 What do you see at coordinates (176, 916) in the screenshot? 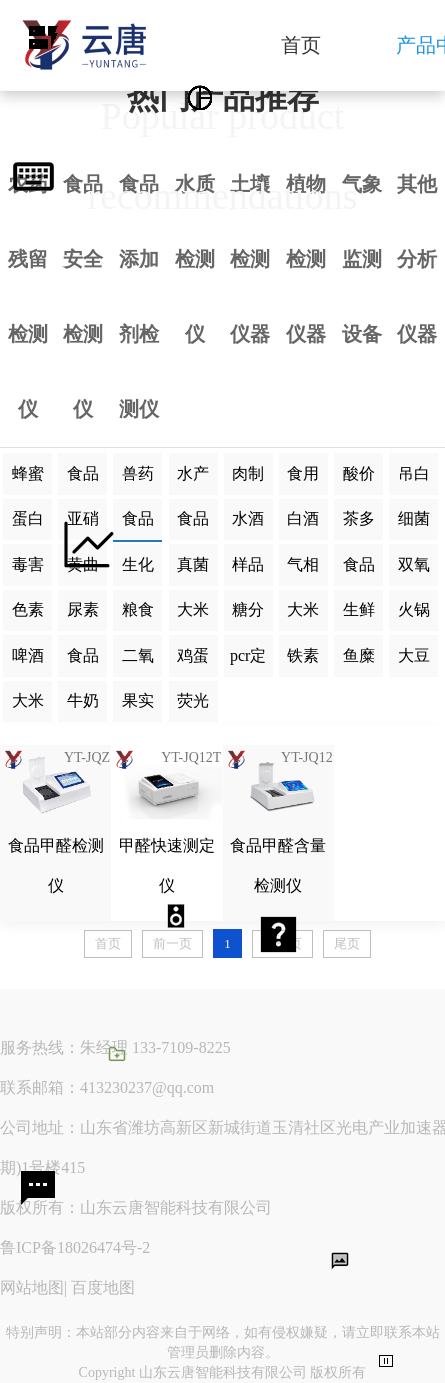
I see `adjust speaker or audio output settings` at bounding box center [176, 916].